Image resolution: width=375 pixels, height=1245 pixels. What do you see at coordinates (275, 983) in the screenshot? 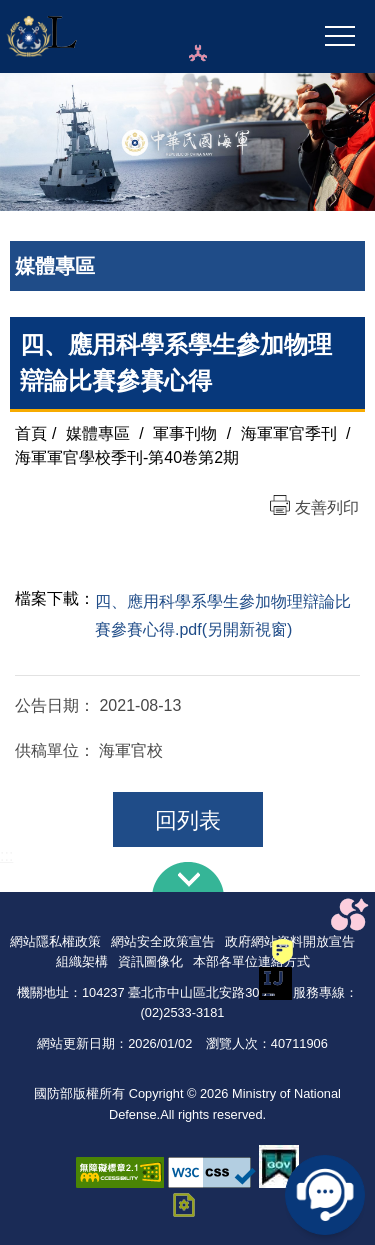
I see `open IntelliJ IDEA application` at bounding box center [275, 983].